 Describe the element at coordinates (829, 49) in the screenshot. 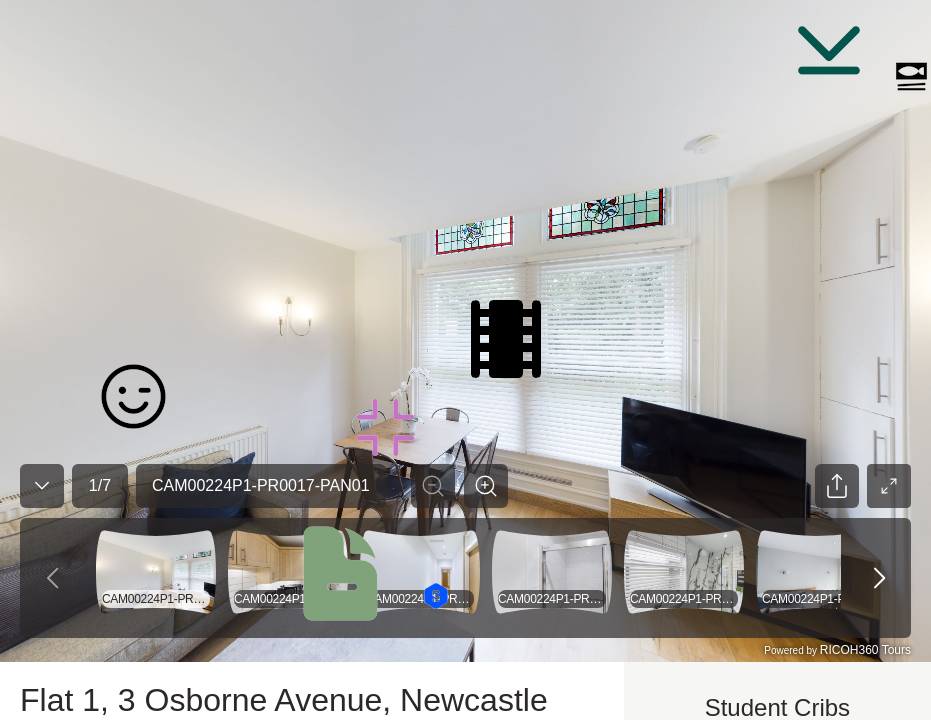

I see `expand content or dropdown menu` at that location.